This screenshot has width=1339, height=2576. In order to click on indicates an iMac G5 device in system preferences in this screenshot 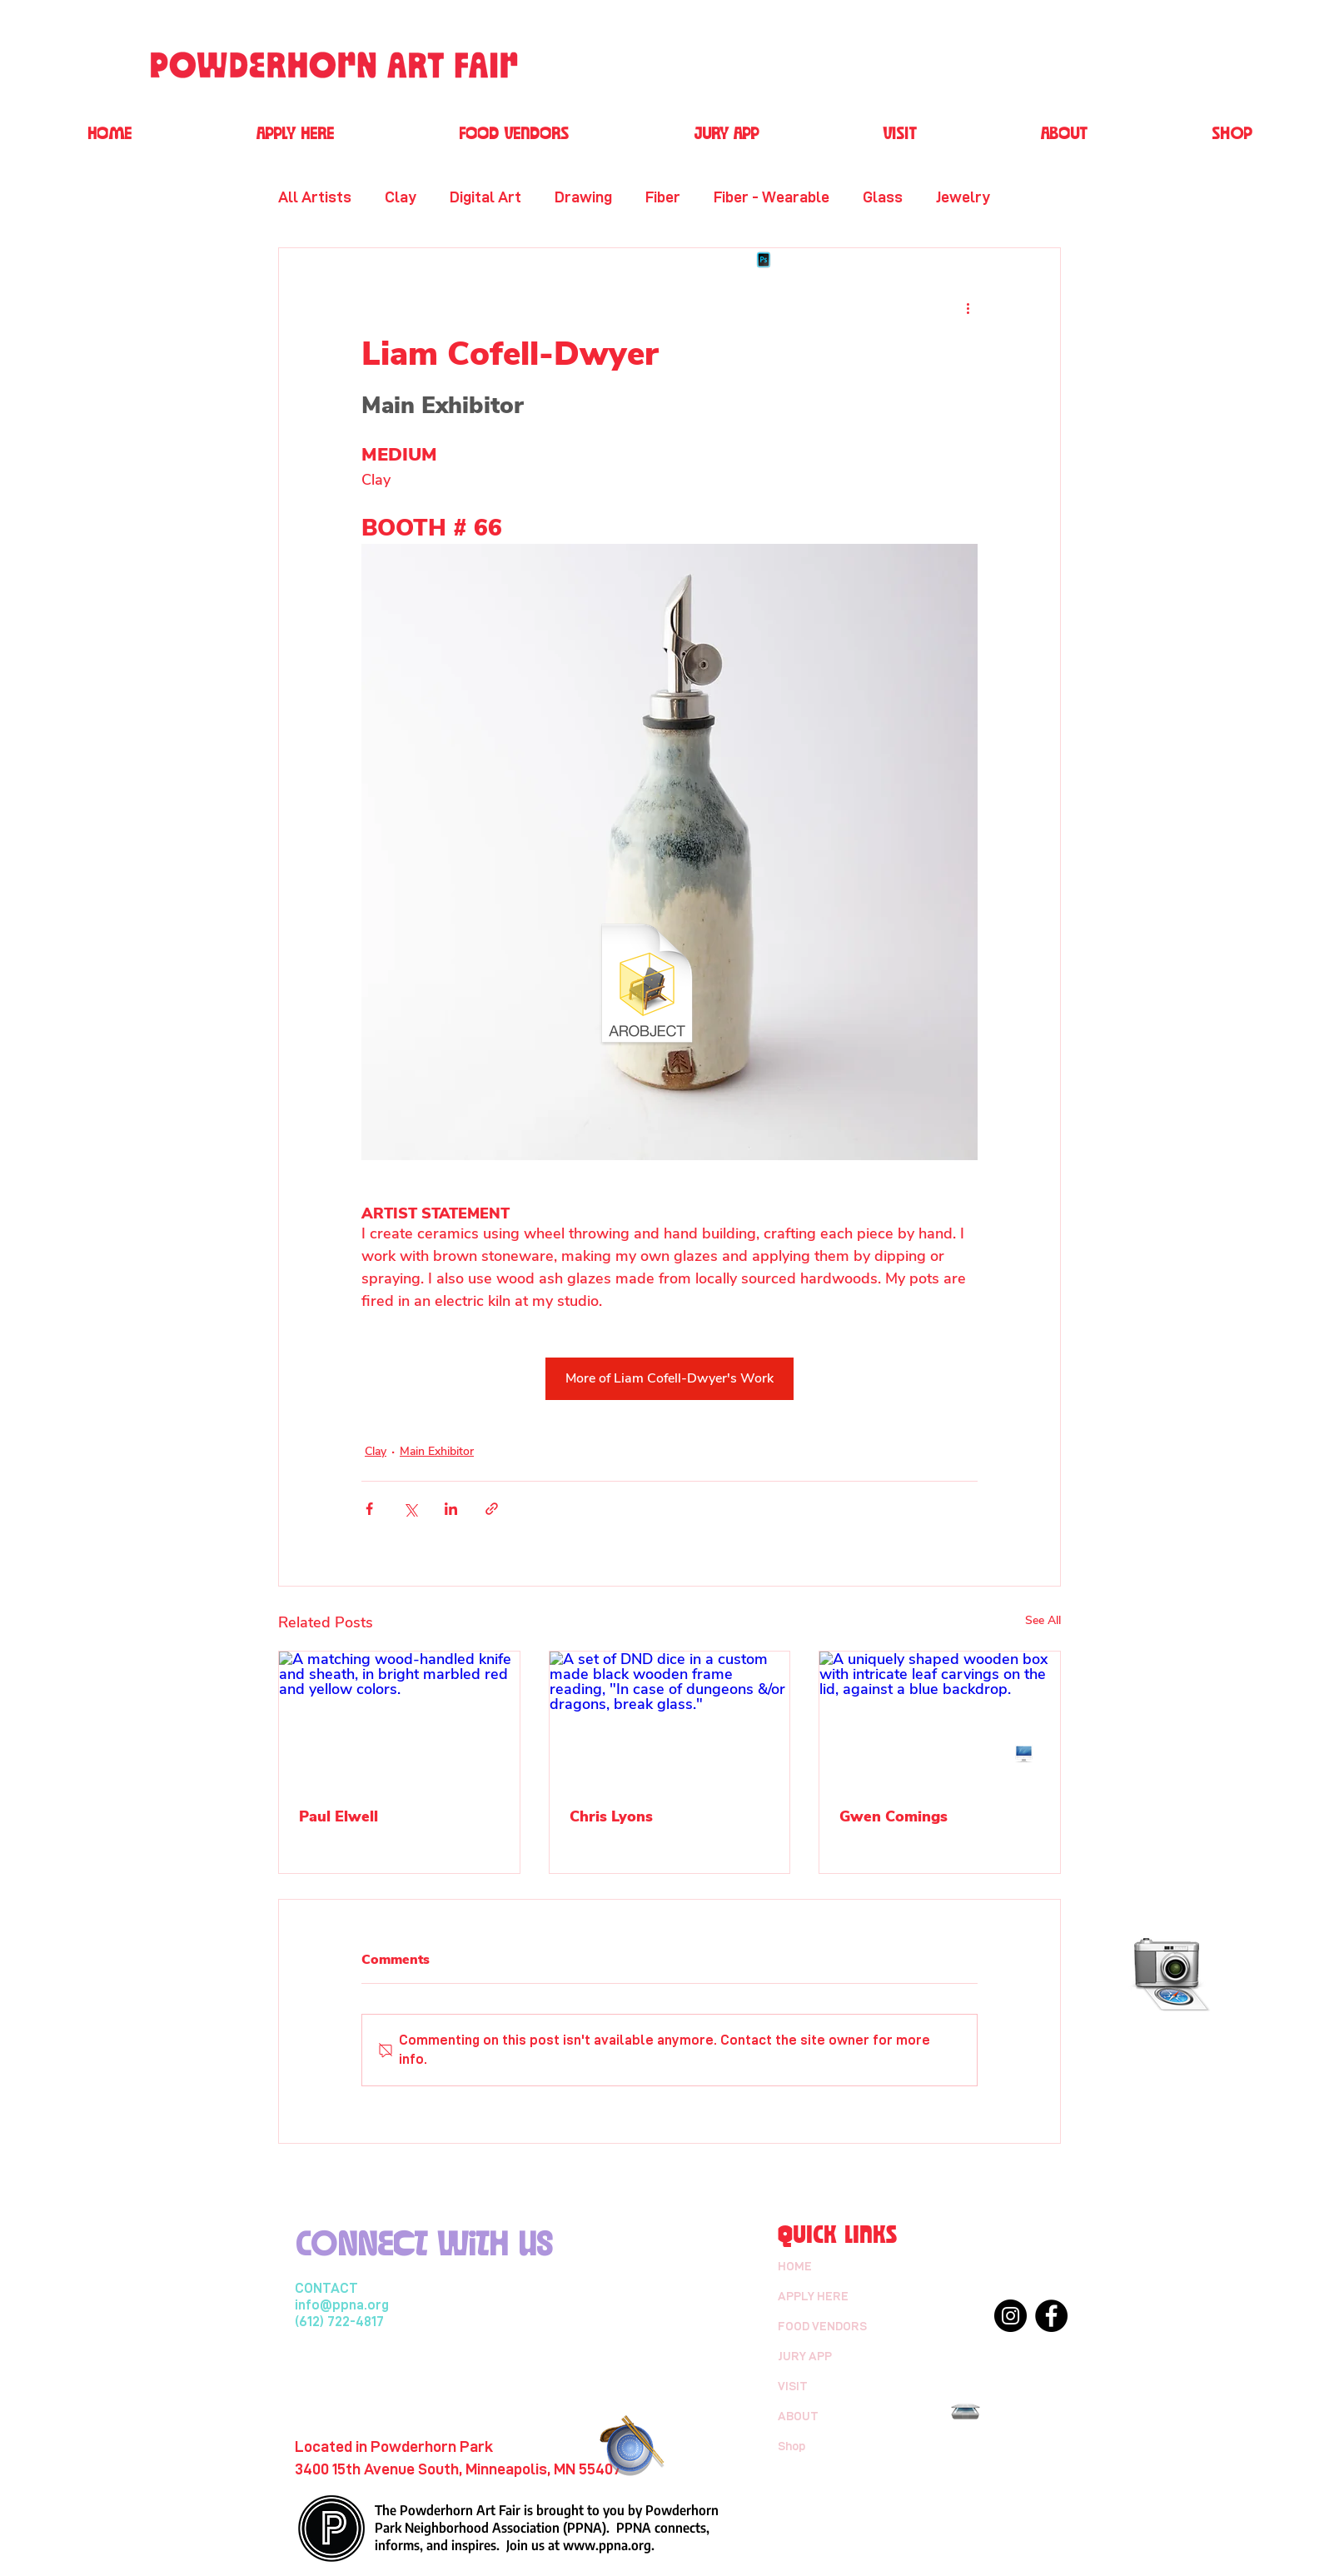, I will do `click(1023, 1752)`.